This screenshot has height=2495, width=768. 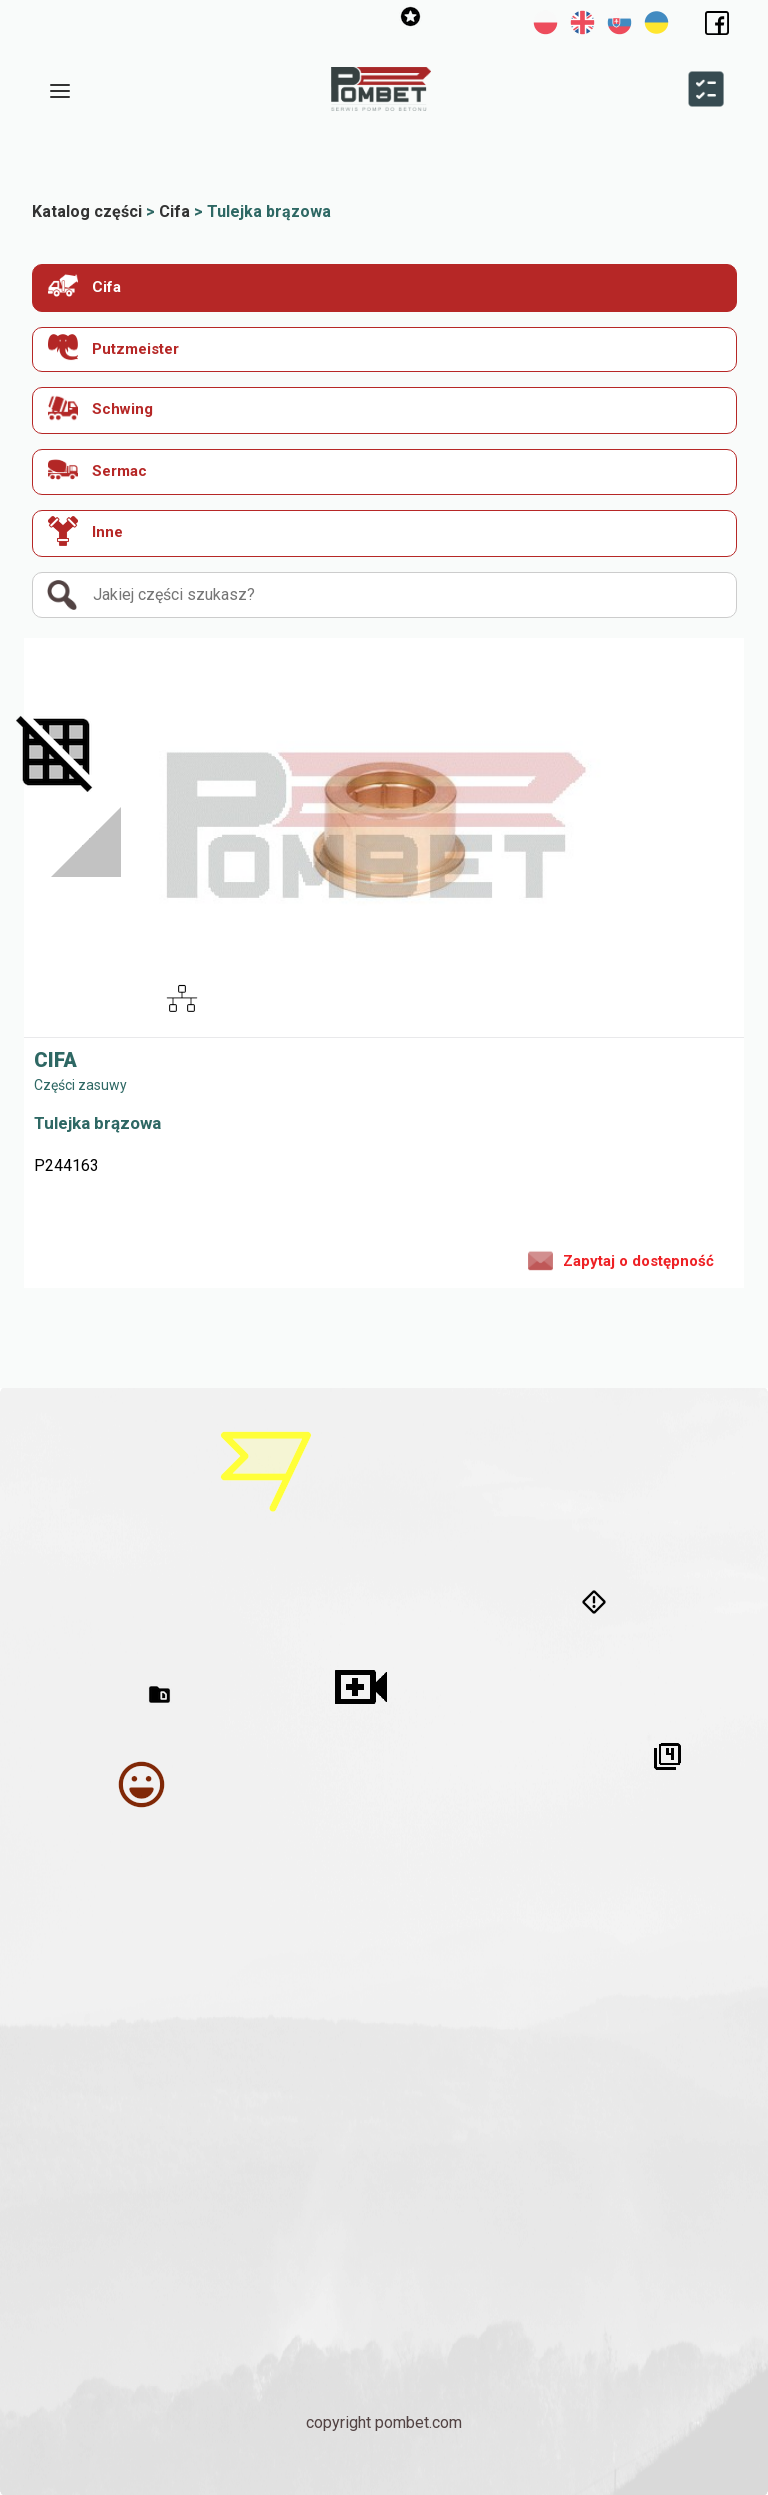 What do you see at coordinates (56, 752) in the screenshot?
I see `disable grid view` at bounding box center [56, 752].